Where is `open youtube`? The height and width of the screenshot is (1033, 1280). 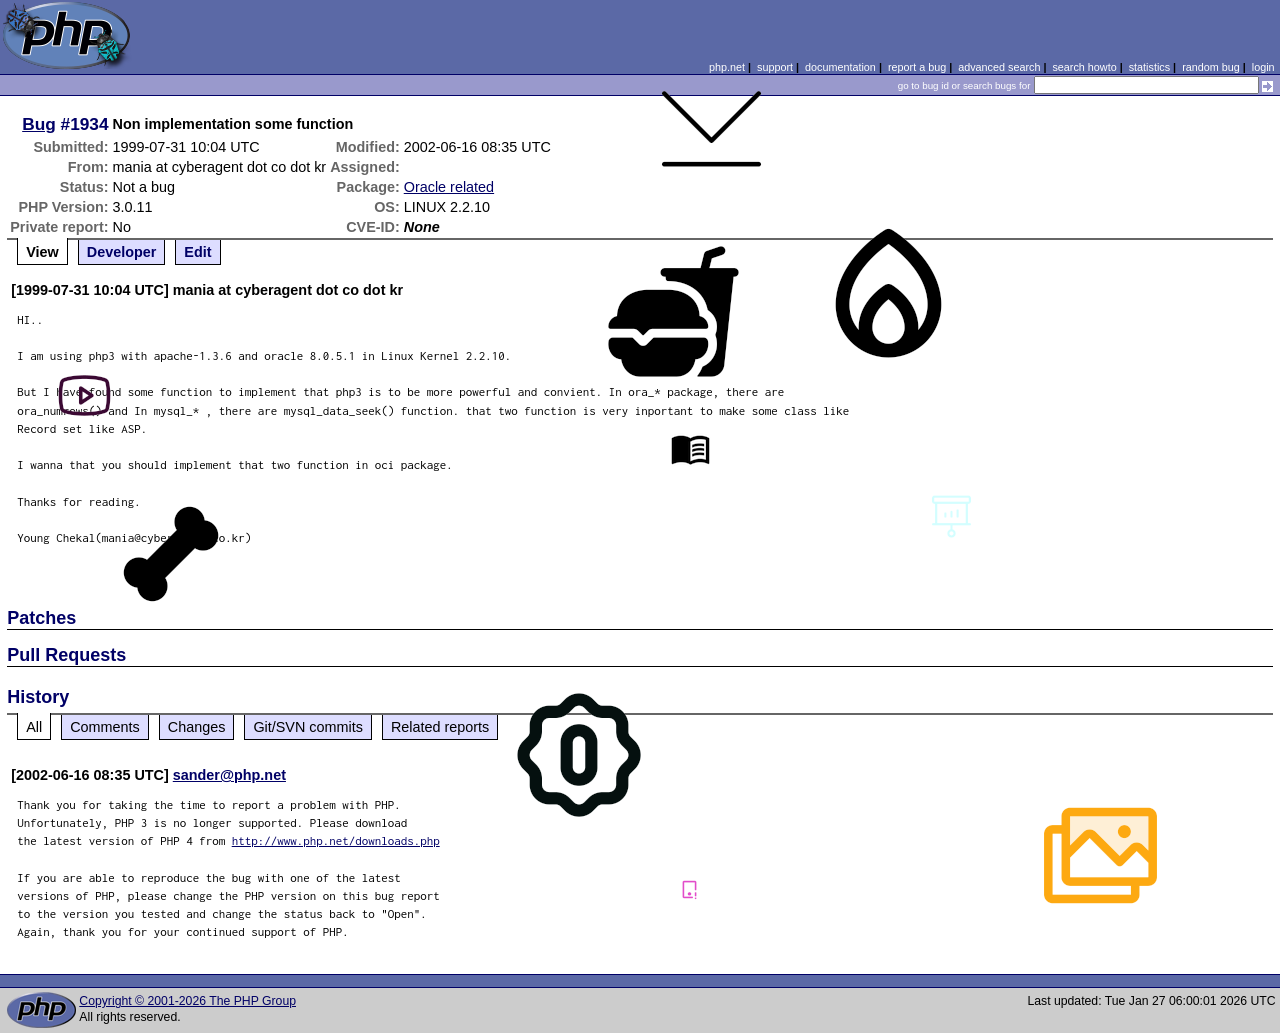
open youtube is located at coordinates (84, 395).